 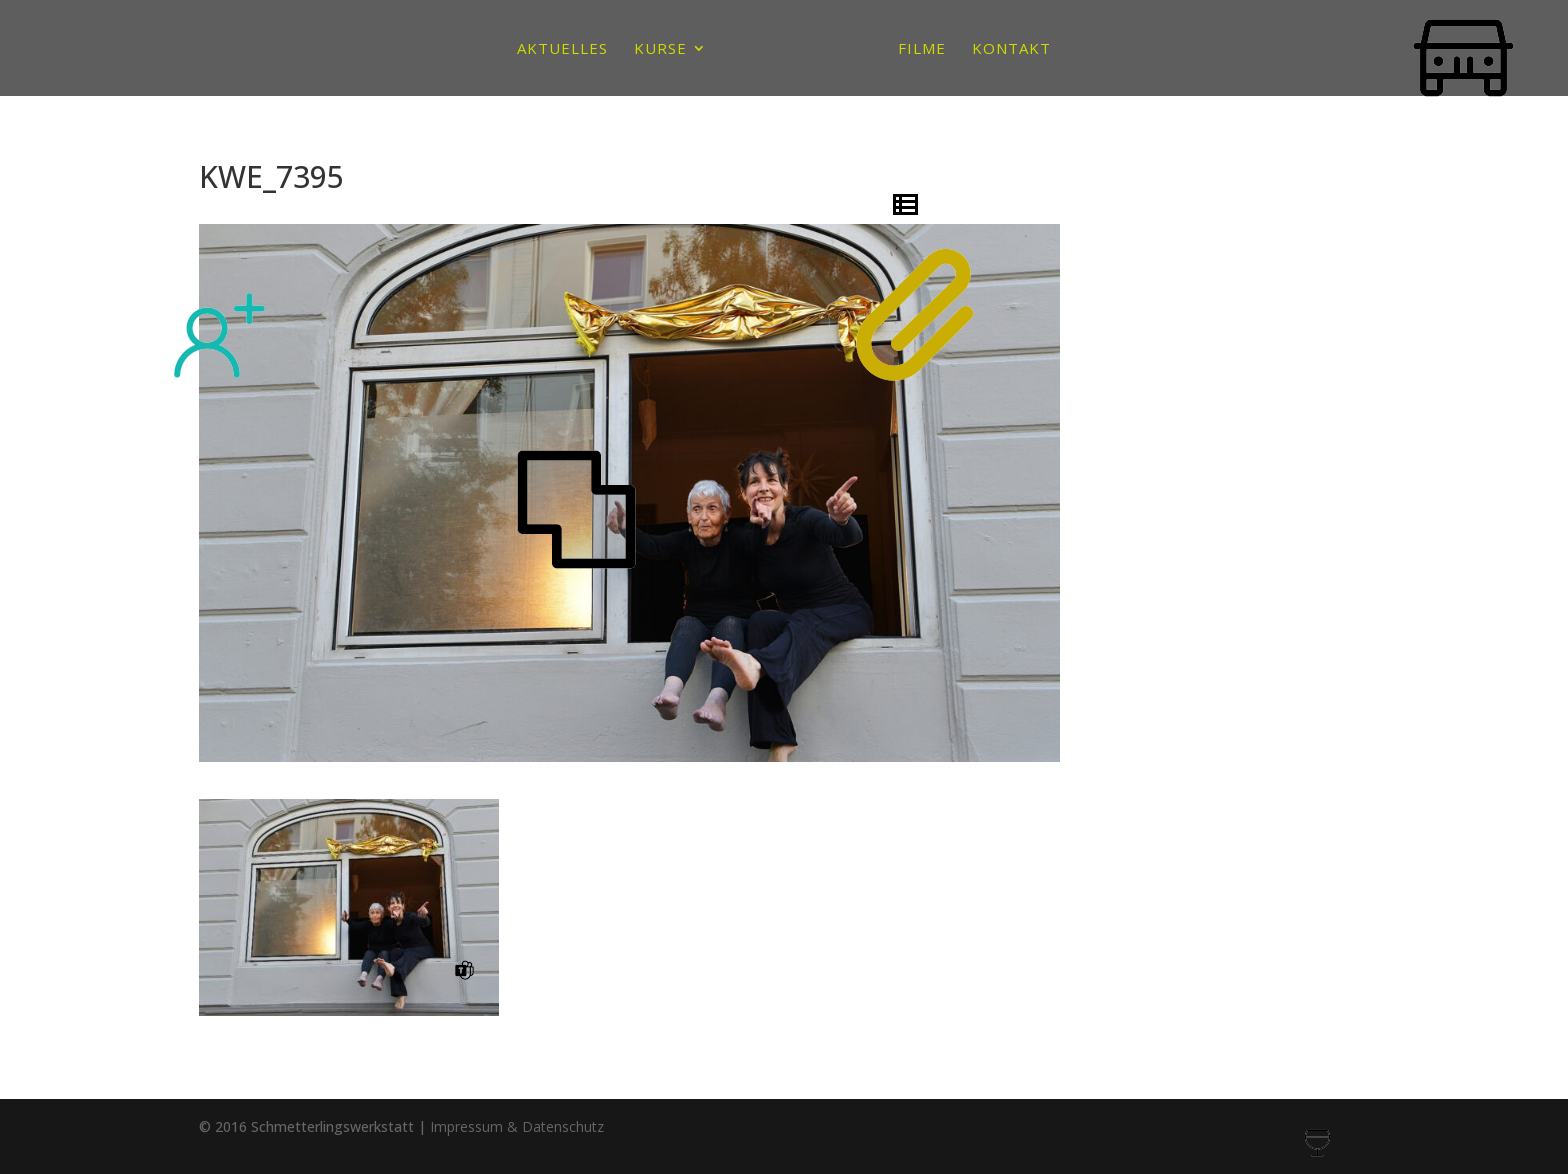 What do you see at coordinates (918, 313) in the screenshot?
I see `attach a file to your message` at bounding box center [918, 313].